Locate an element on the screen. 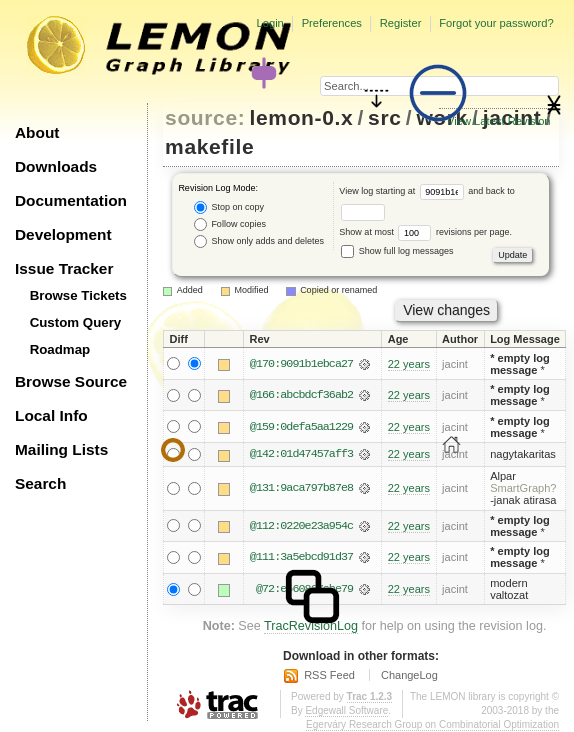 This screenshot has height=732, width=574. indicates access is restricted or blocked is located at coordinates (438, 93).